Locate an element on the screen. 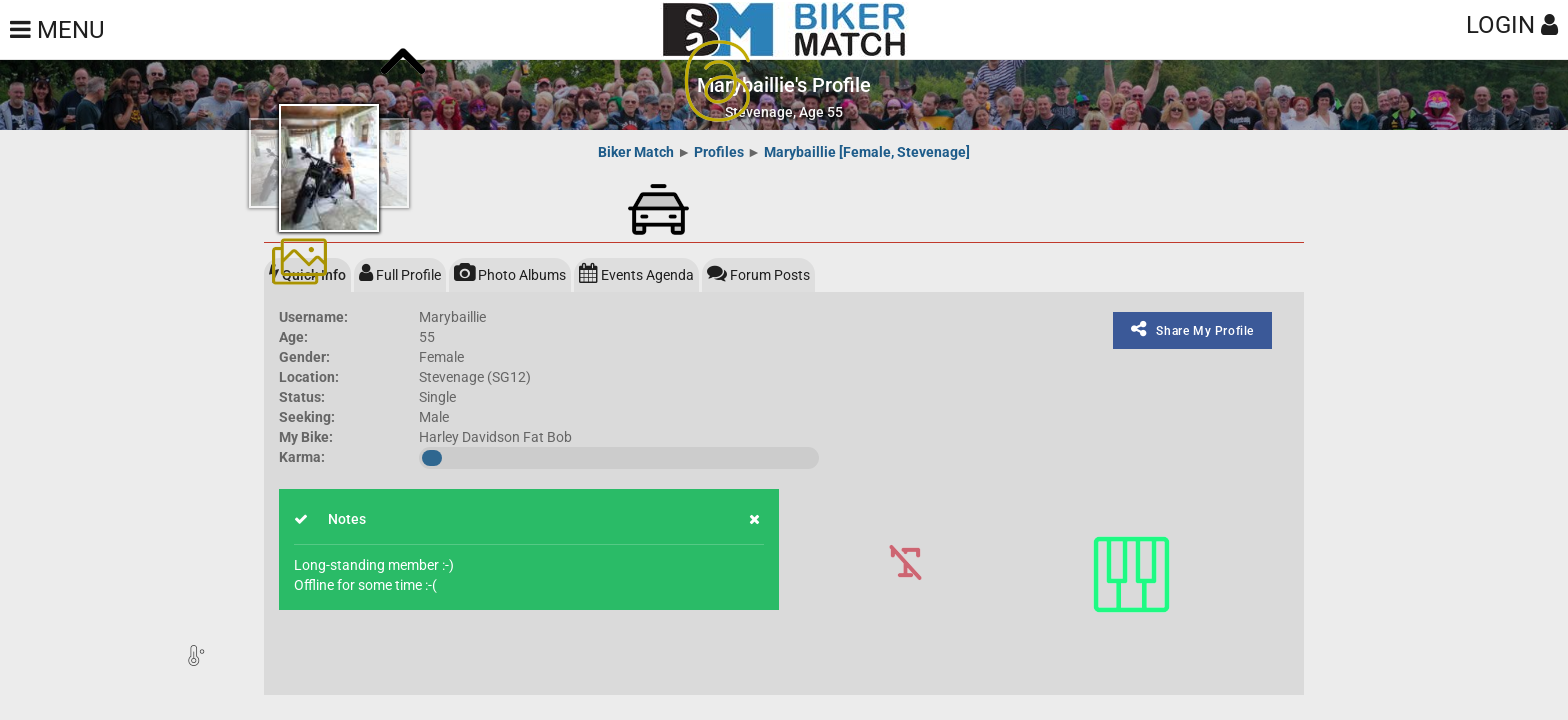 The image size is (1568, 720). disable text formatting is located at coordinates (905, 562).